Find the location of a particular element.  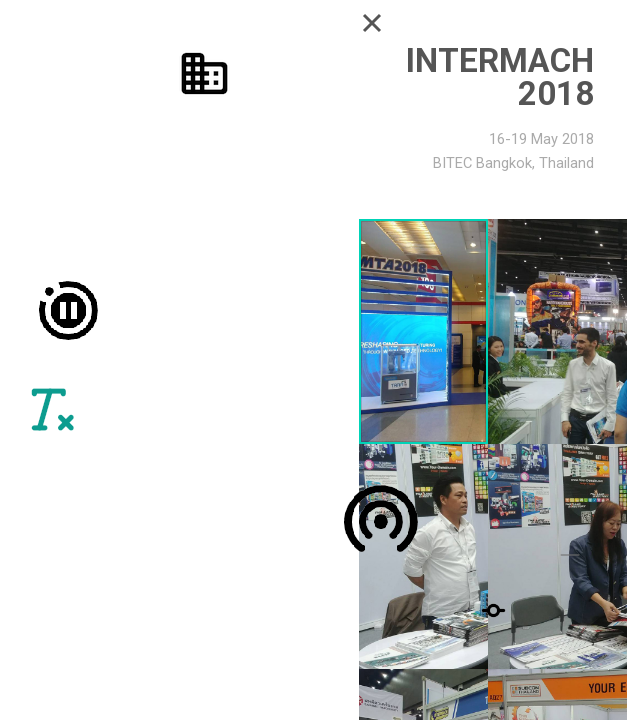

enable wifi hotspot or tethering is located at coordinates (381, 518).